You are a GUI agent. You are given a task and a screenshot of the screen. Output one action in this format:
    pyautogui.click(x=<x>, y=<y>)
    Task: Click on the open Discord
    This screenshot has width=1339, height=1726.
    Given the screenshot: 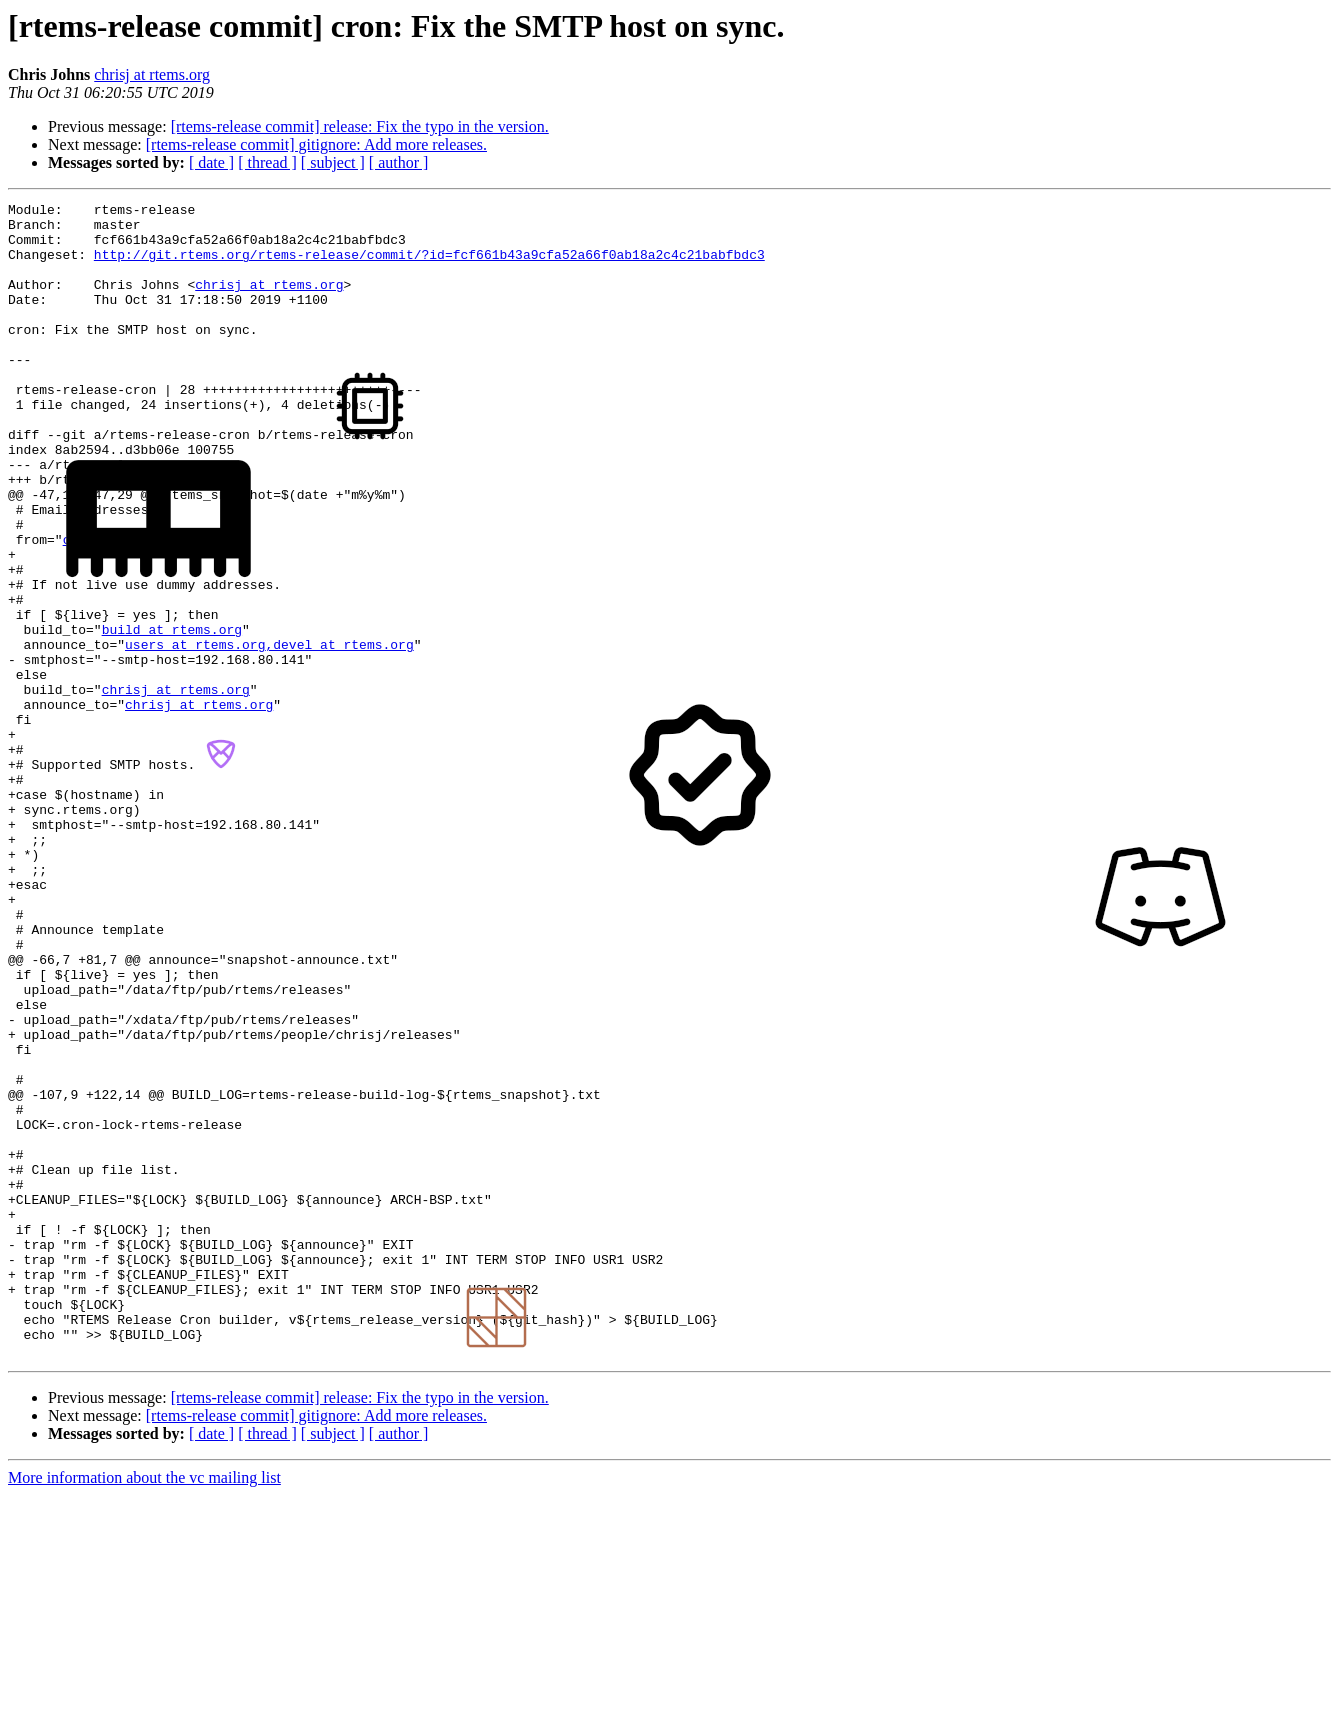 What is the action you would take?
    pyautogui.click(x=1160, y=894)
    